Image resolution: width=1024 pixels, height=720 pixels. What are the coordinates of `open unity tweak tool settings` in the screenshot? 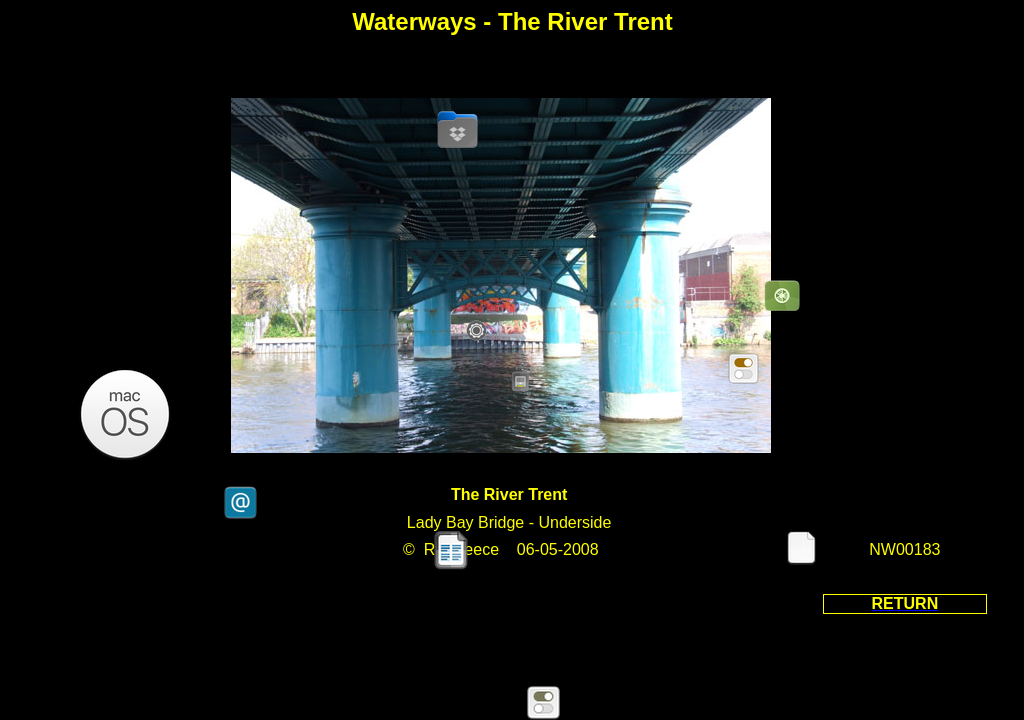 It's located at (743, 368).